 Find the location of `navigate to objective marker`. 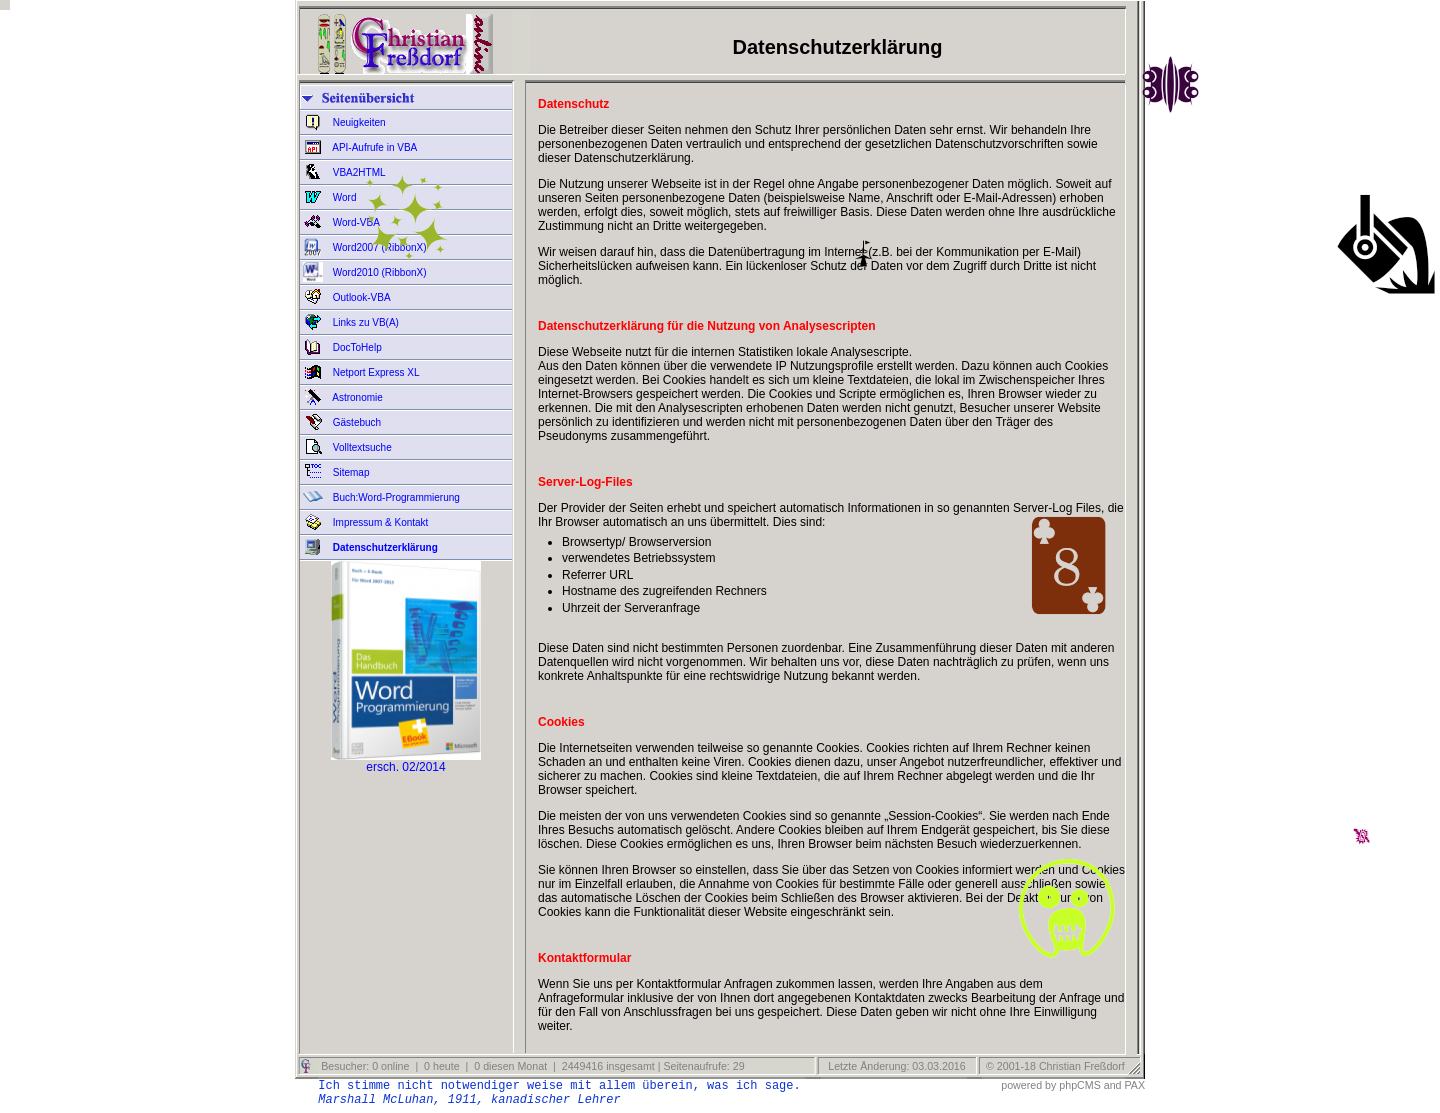

navigate to objective marker is located at coordinates (863, 253).